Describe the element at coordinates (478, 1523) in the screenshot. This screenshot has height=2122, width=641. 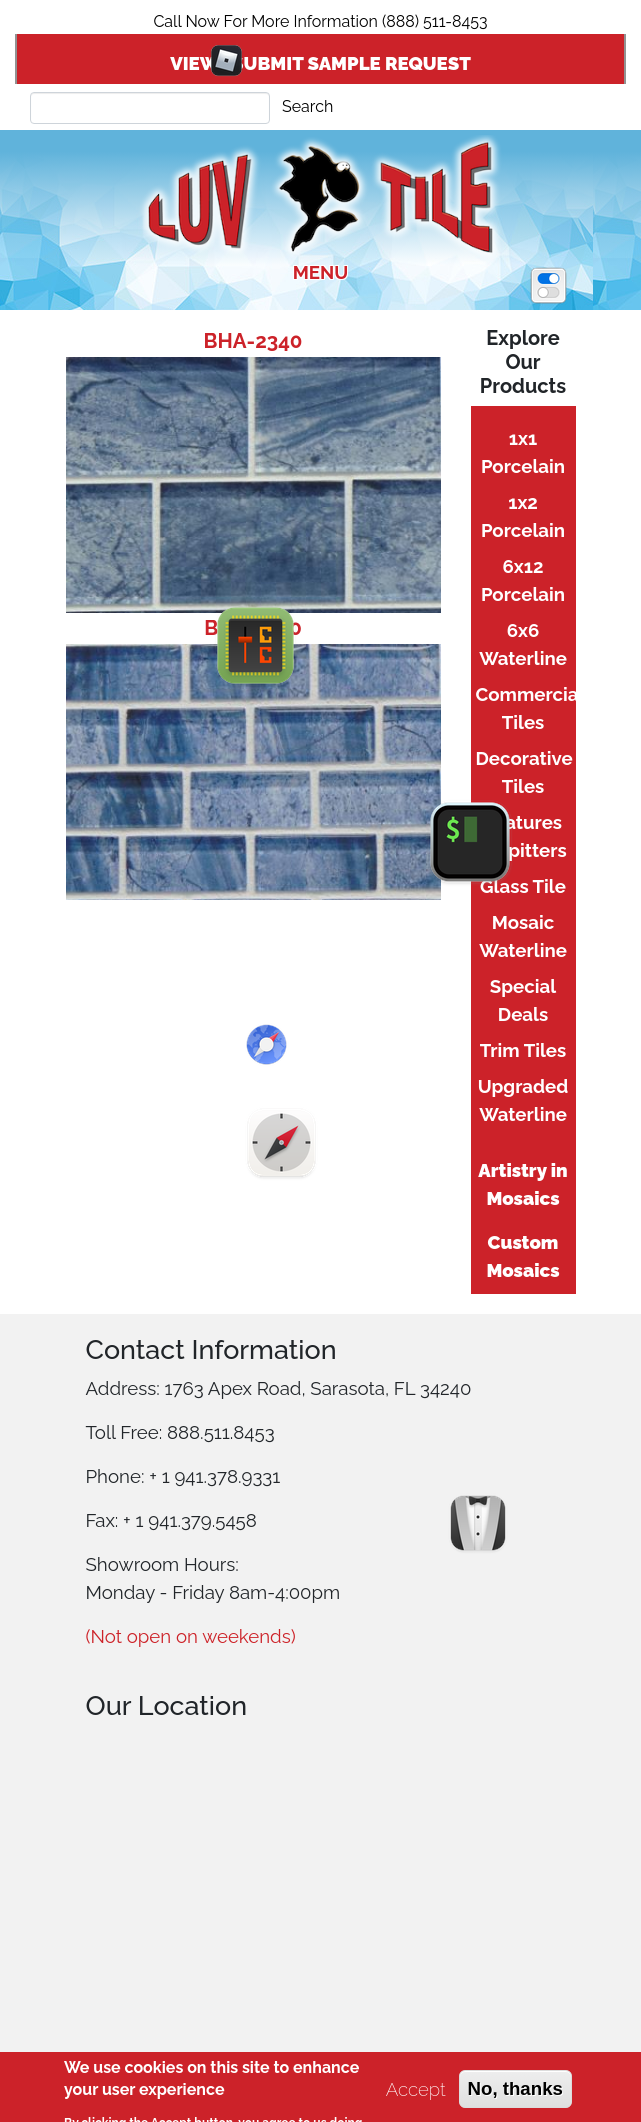
I see `open theme configuration settings` at that location.